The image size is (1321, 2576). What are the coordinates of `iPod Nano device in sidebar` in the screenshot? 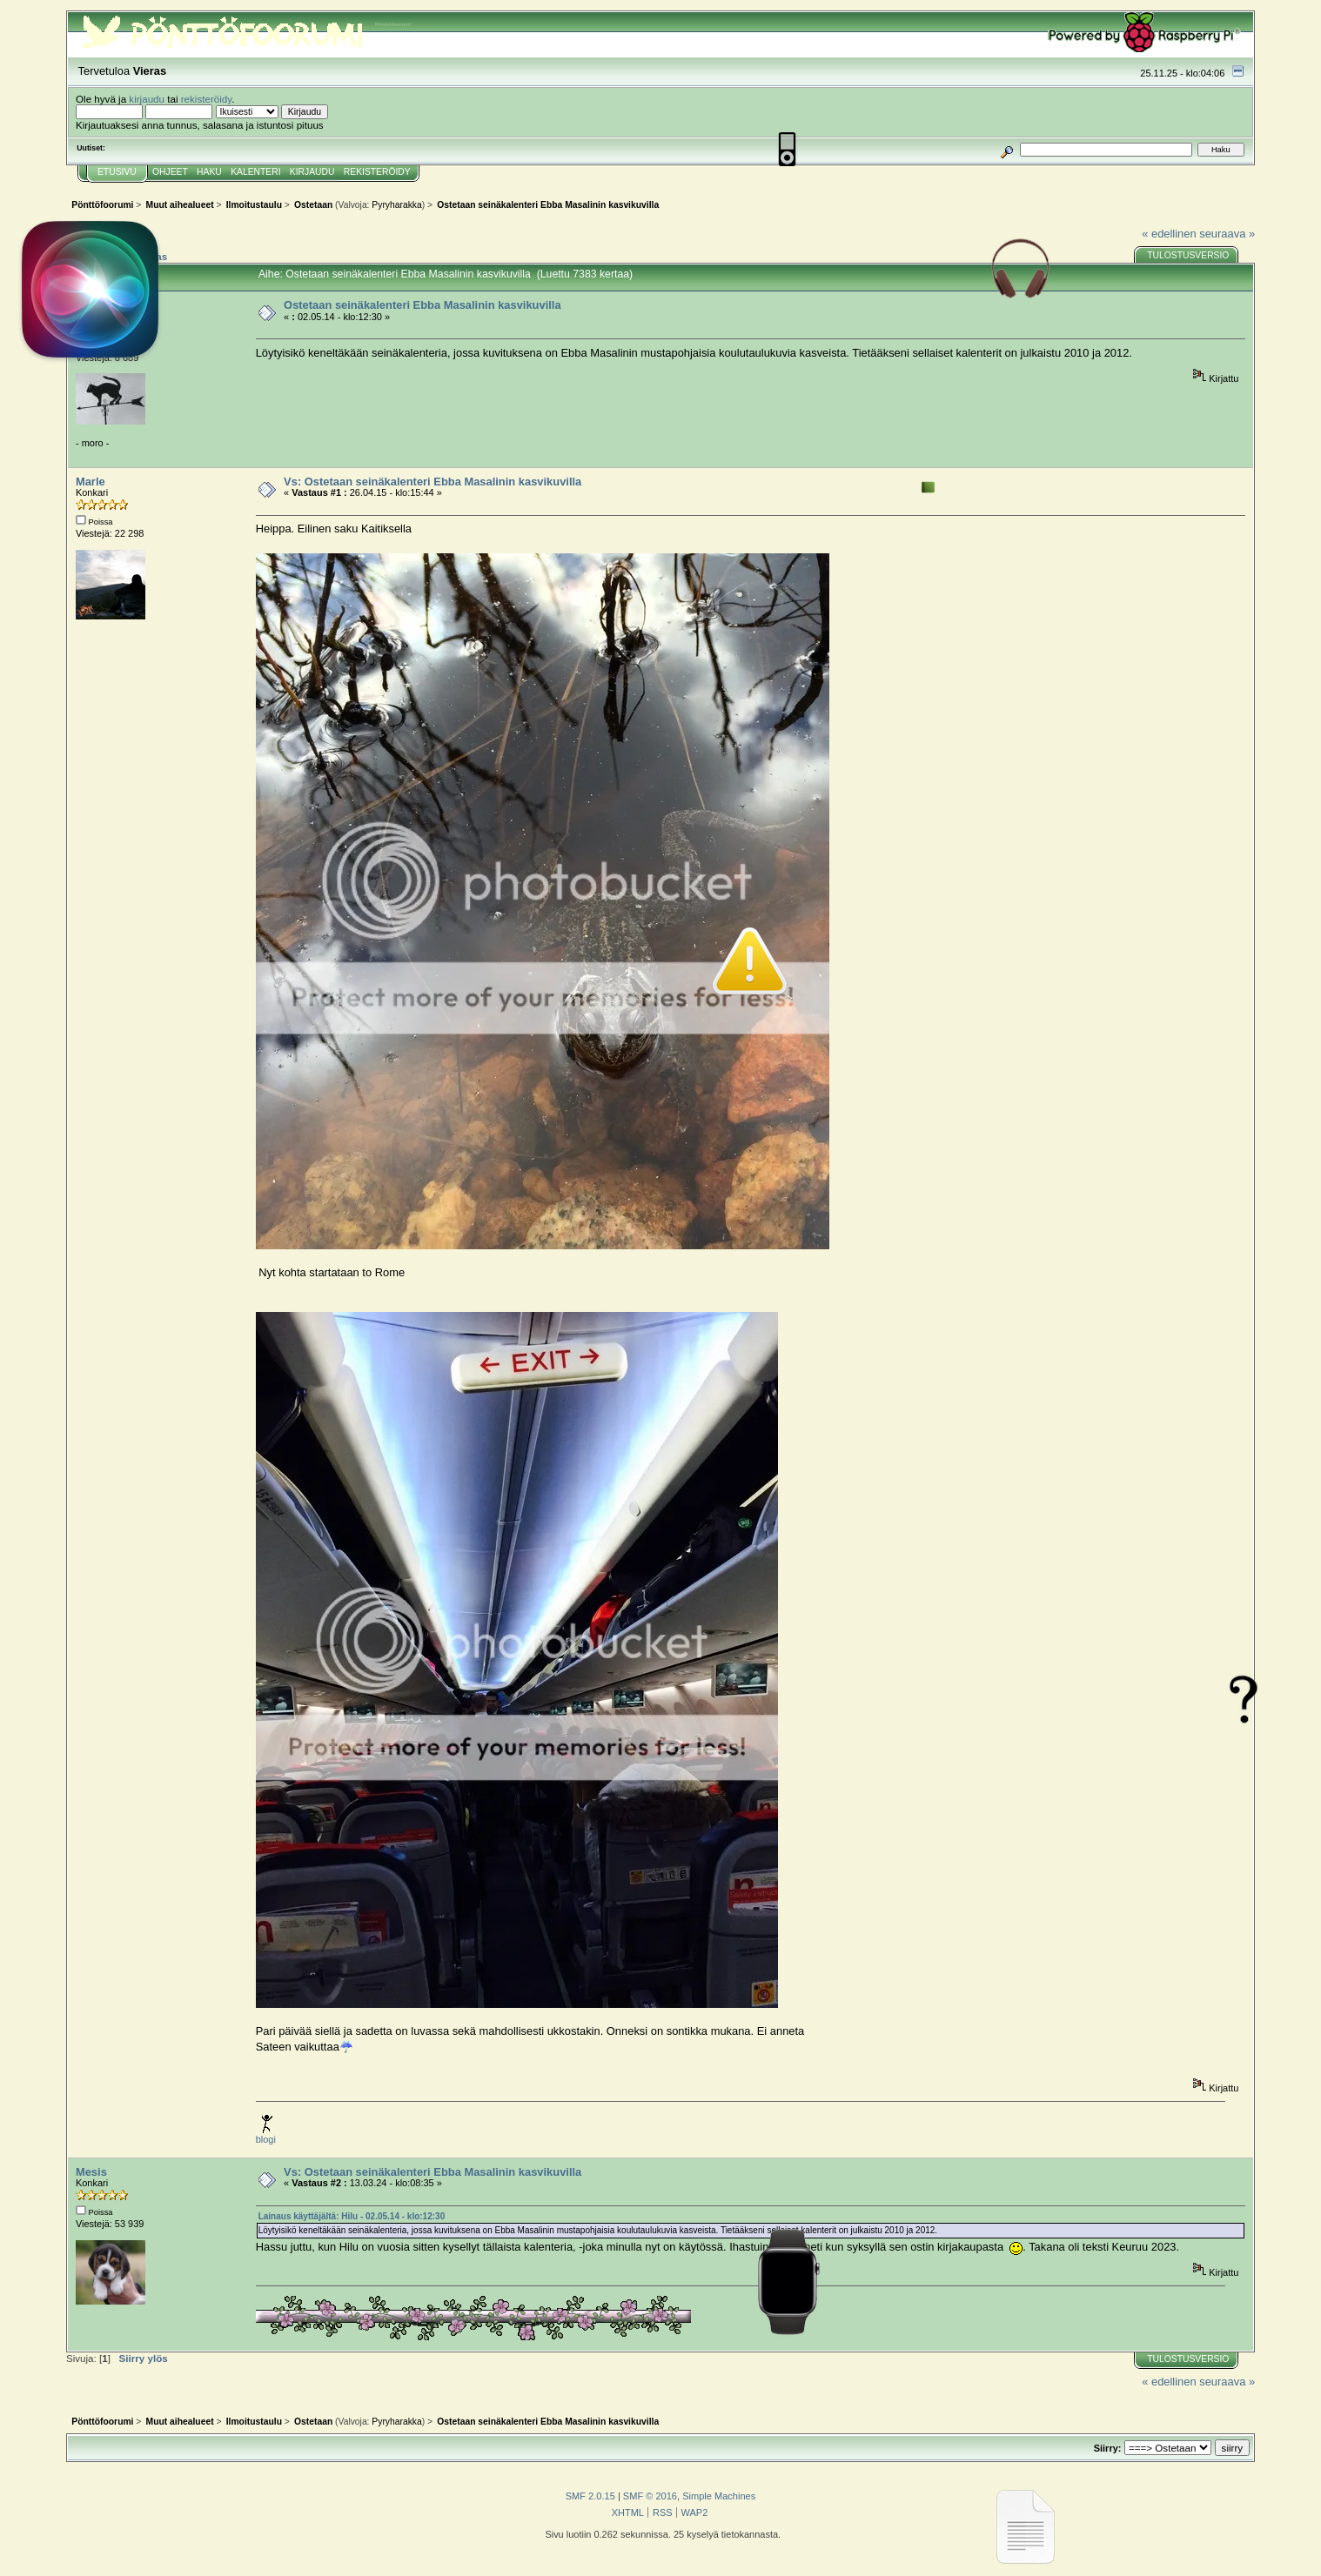 It's located at (787, 149).